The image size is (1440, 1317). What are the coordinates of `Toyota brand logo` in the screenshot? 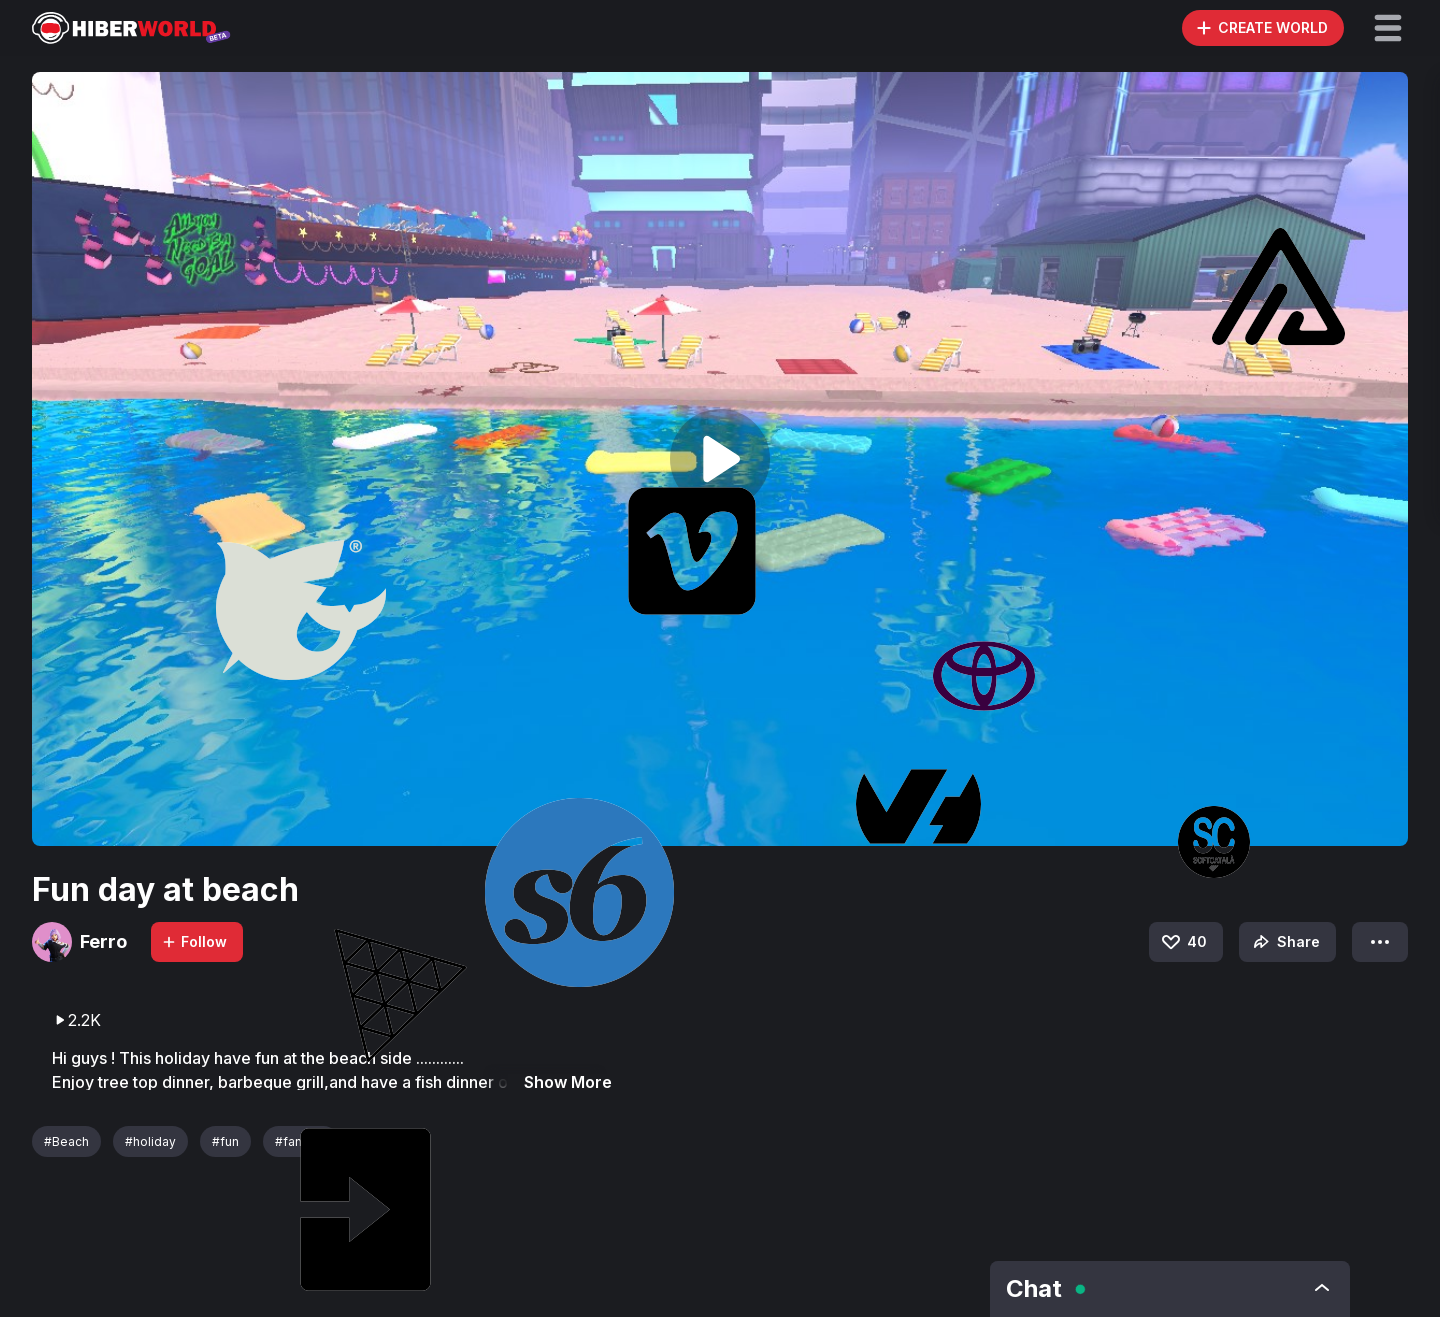 It's located at (984, 676).